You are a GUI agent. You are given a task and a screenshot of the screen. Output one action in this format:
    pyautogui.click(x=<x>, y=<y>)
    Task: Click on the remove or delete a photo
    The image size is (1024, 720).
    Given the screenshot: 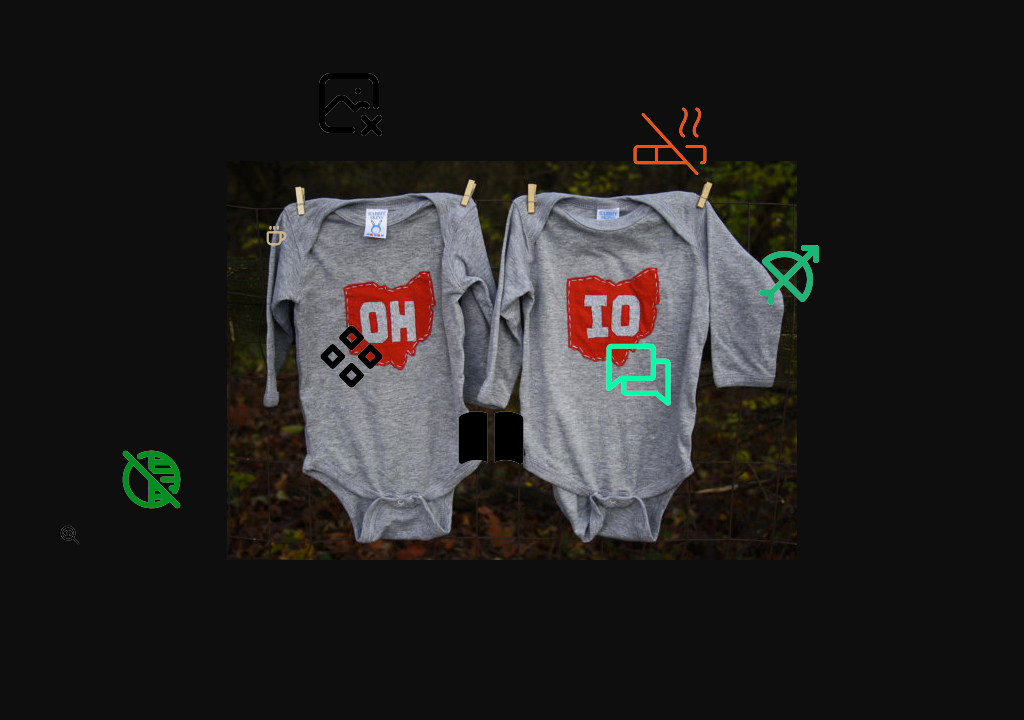 What is the action you would take?
    pyautogui.click(x=349, y=103)
    